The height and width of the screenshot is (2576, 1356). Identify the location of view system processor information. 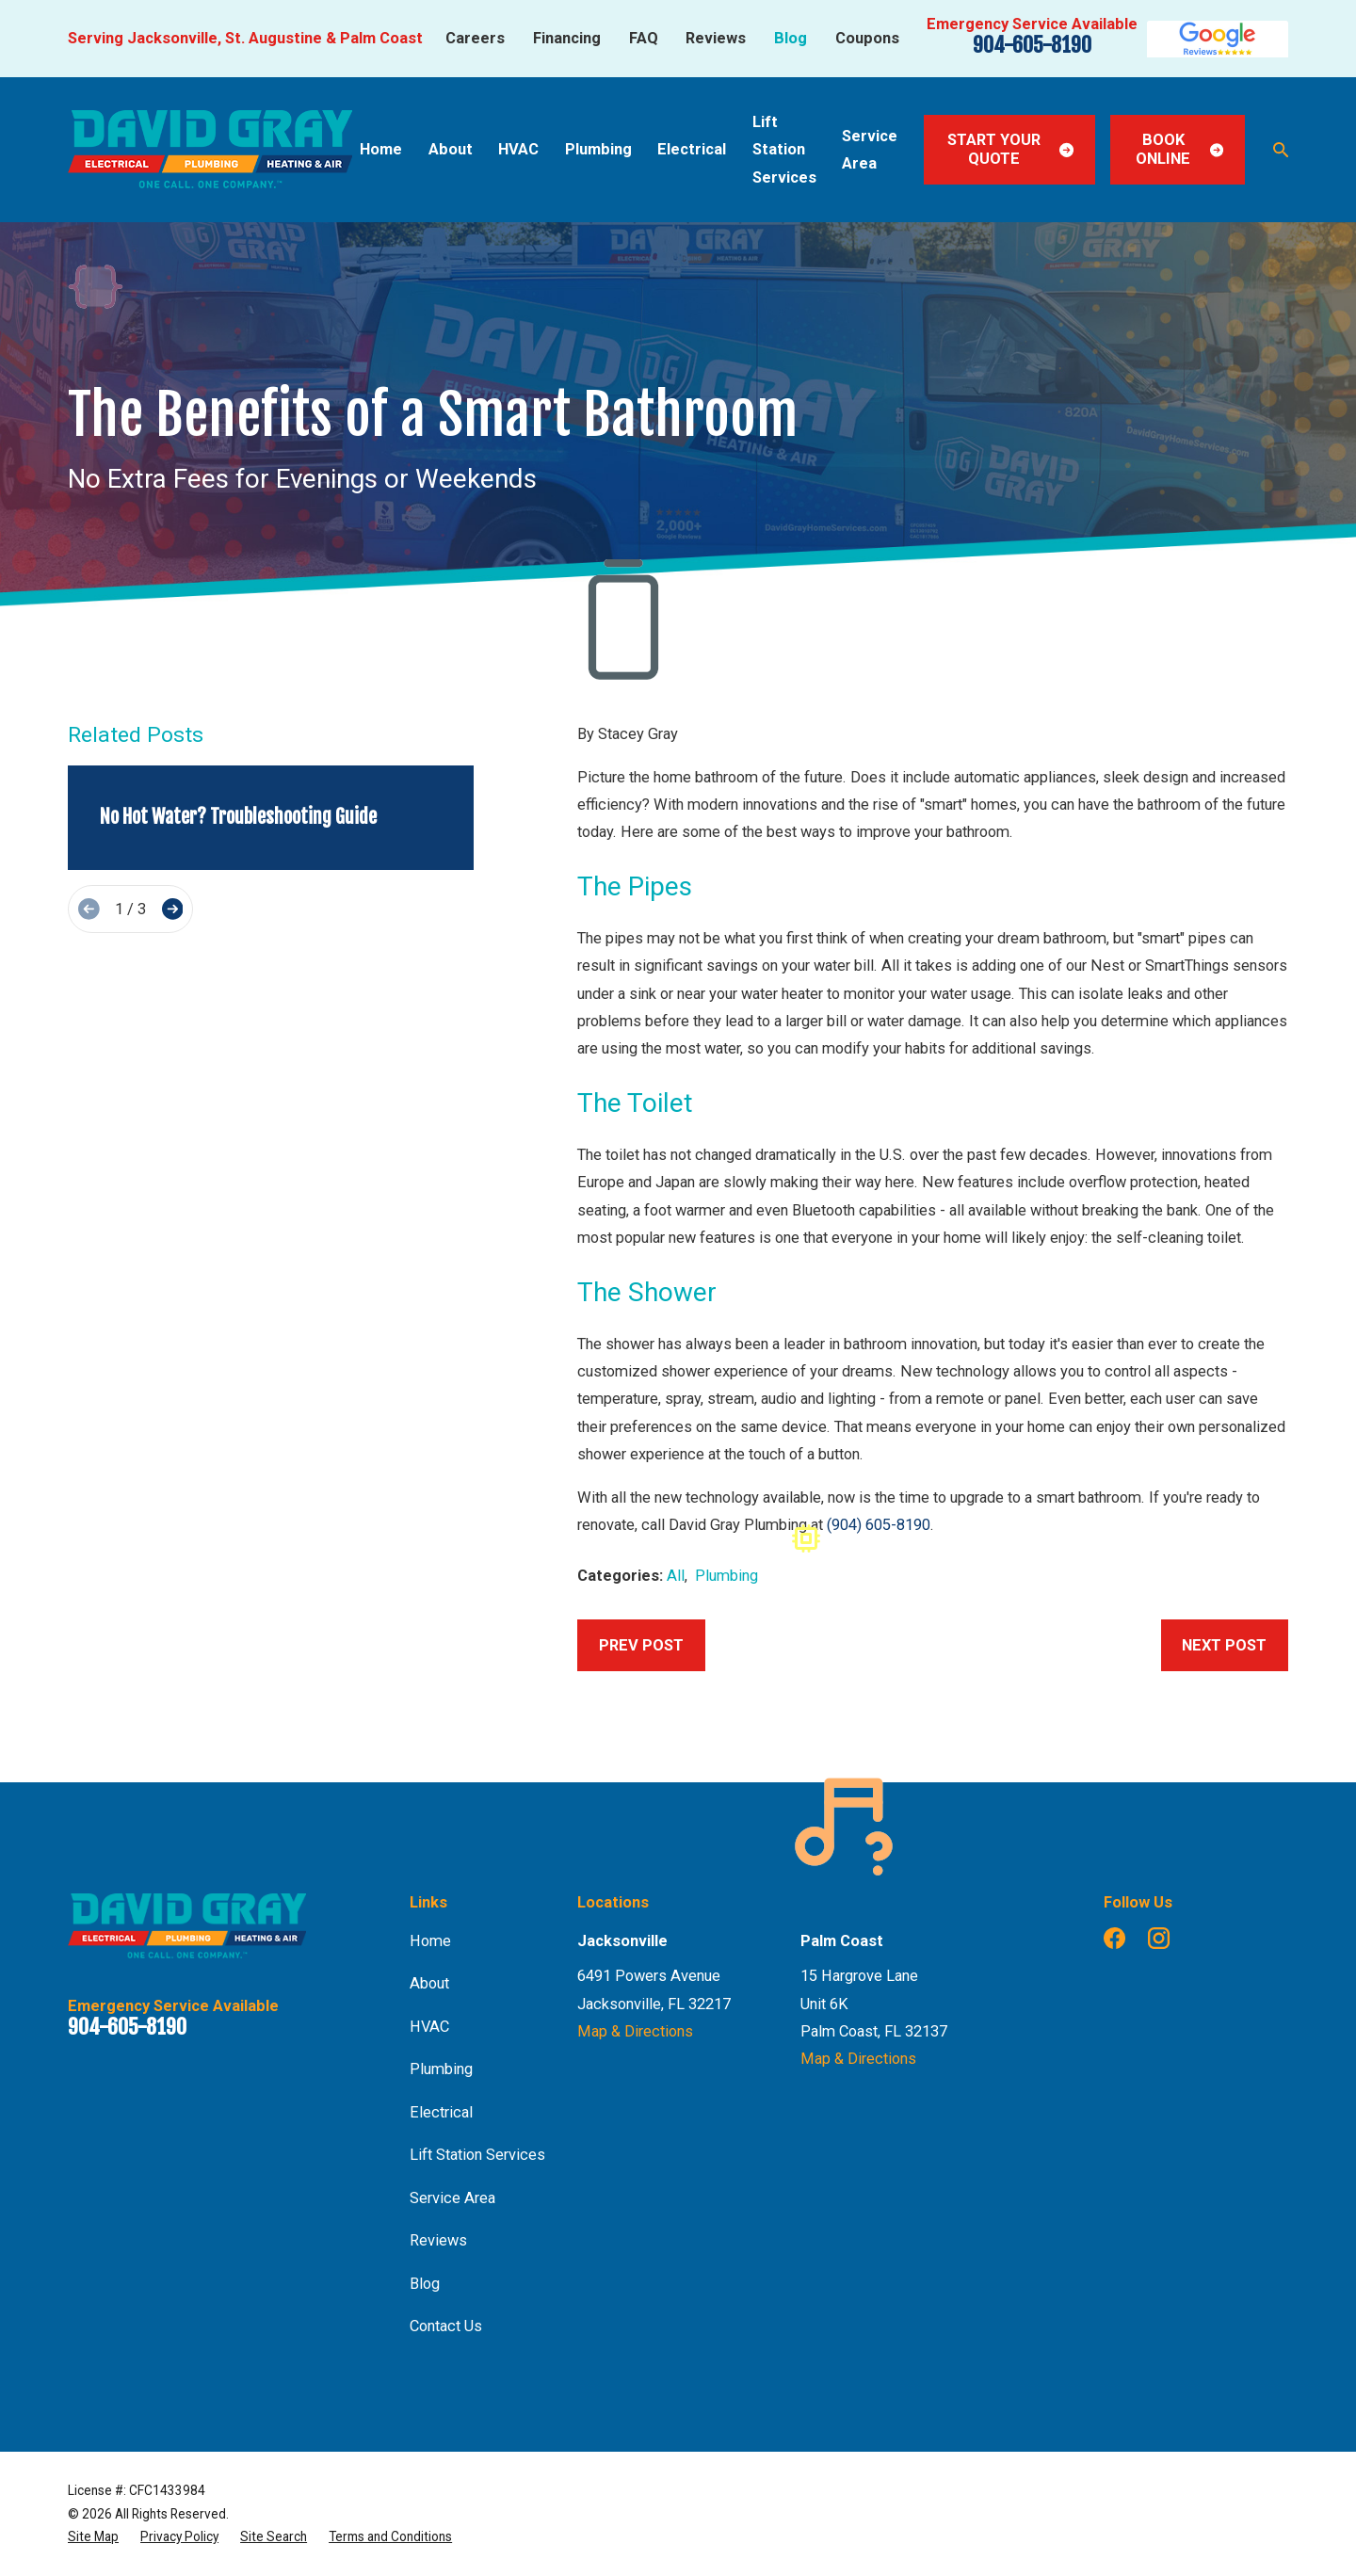
(806, 1538).